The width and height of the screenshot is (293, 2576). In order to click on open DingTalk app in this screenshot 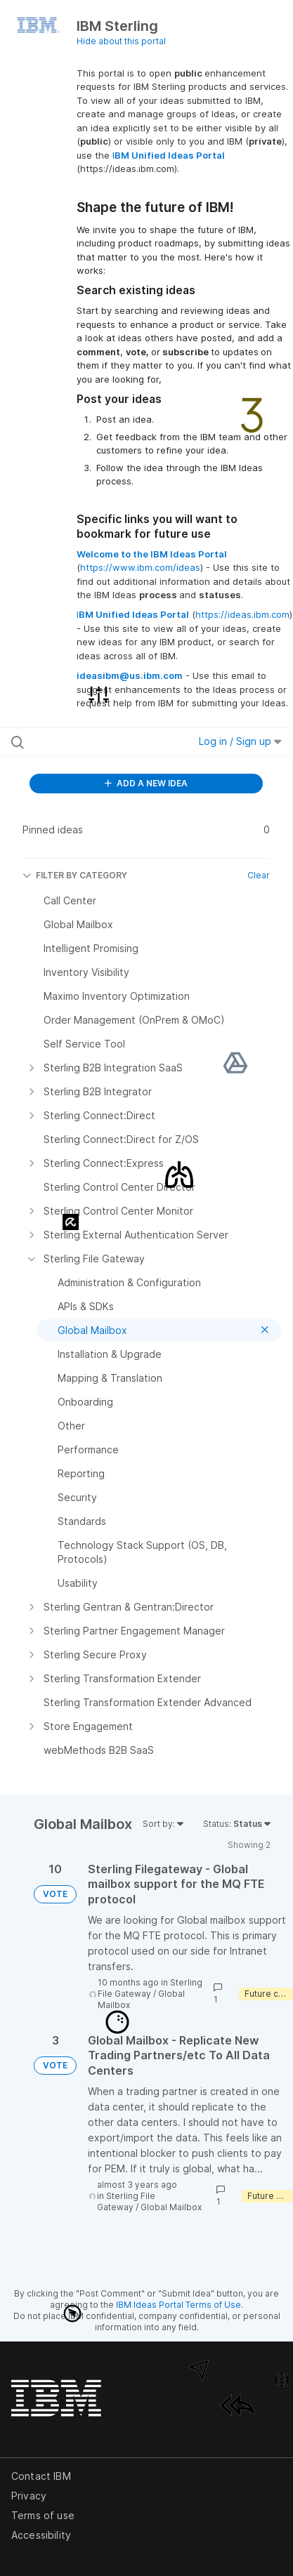, I will do `click(72, 2313)`.